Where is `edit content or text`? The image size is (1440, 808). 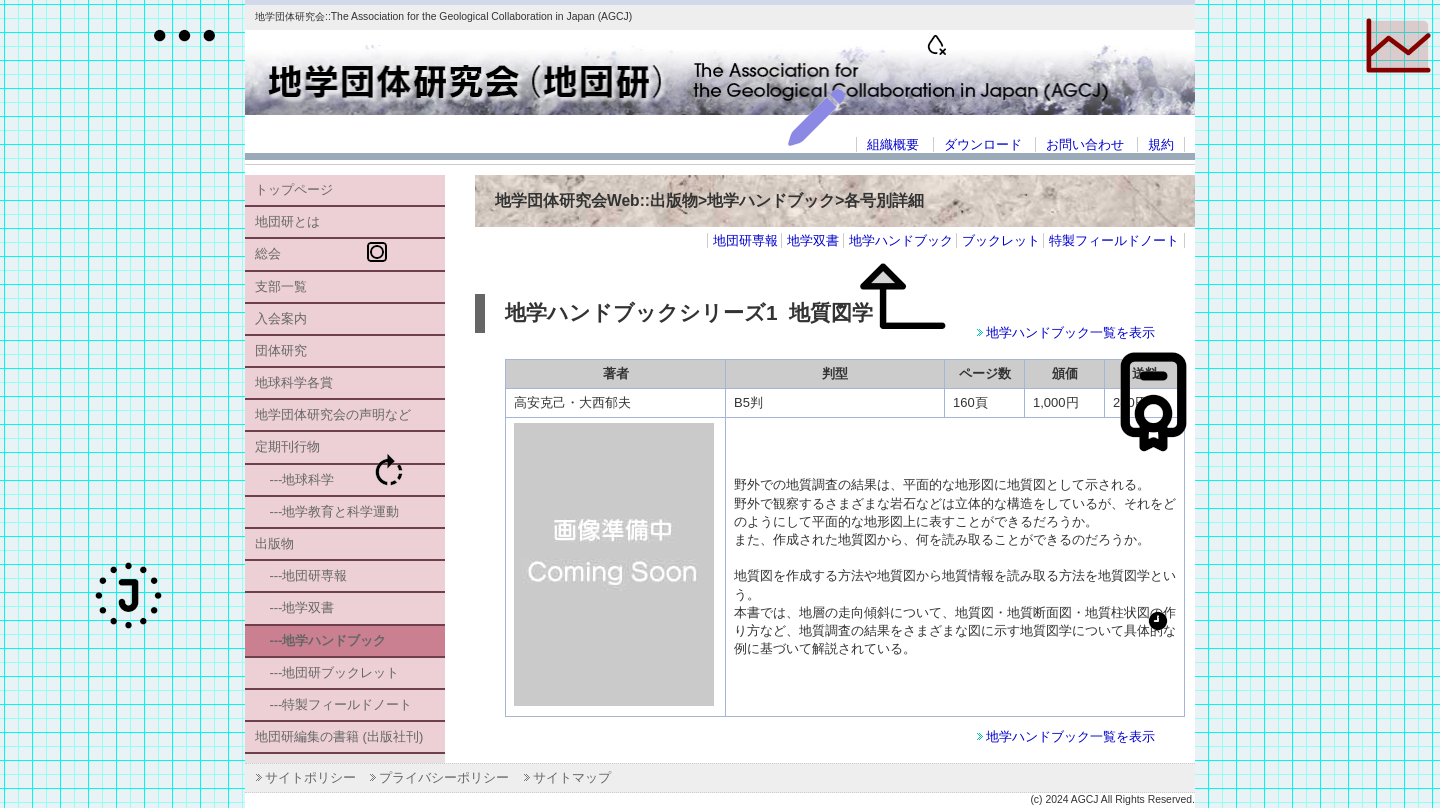 edit content or text is located at coordinates (816, 117).